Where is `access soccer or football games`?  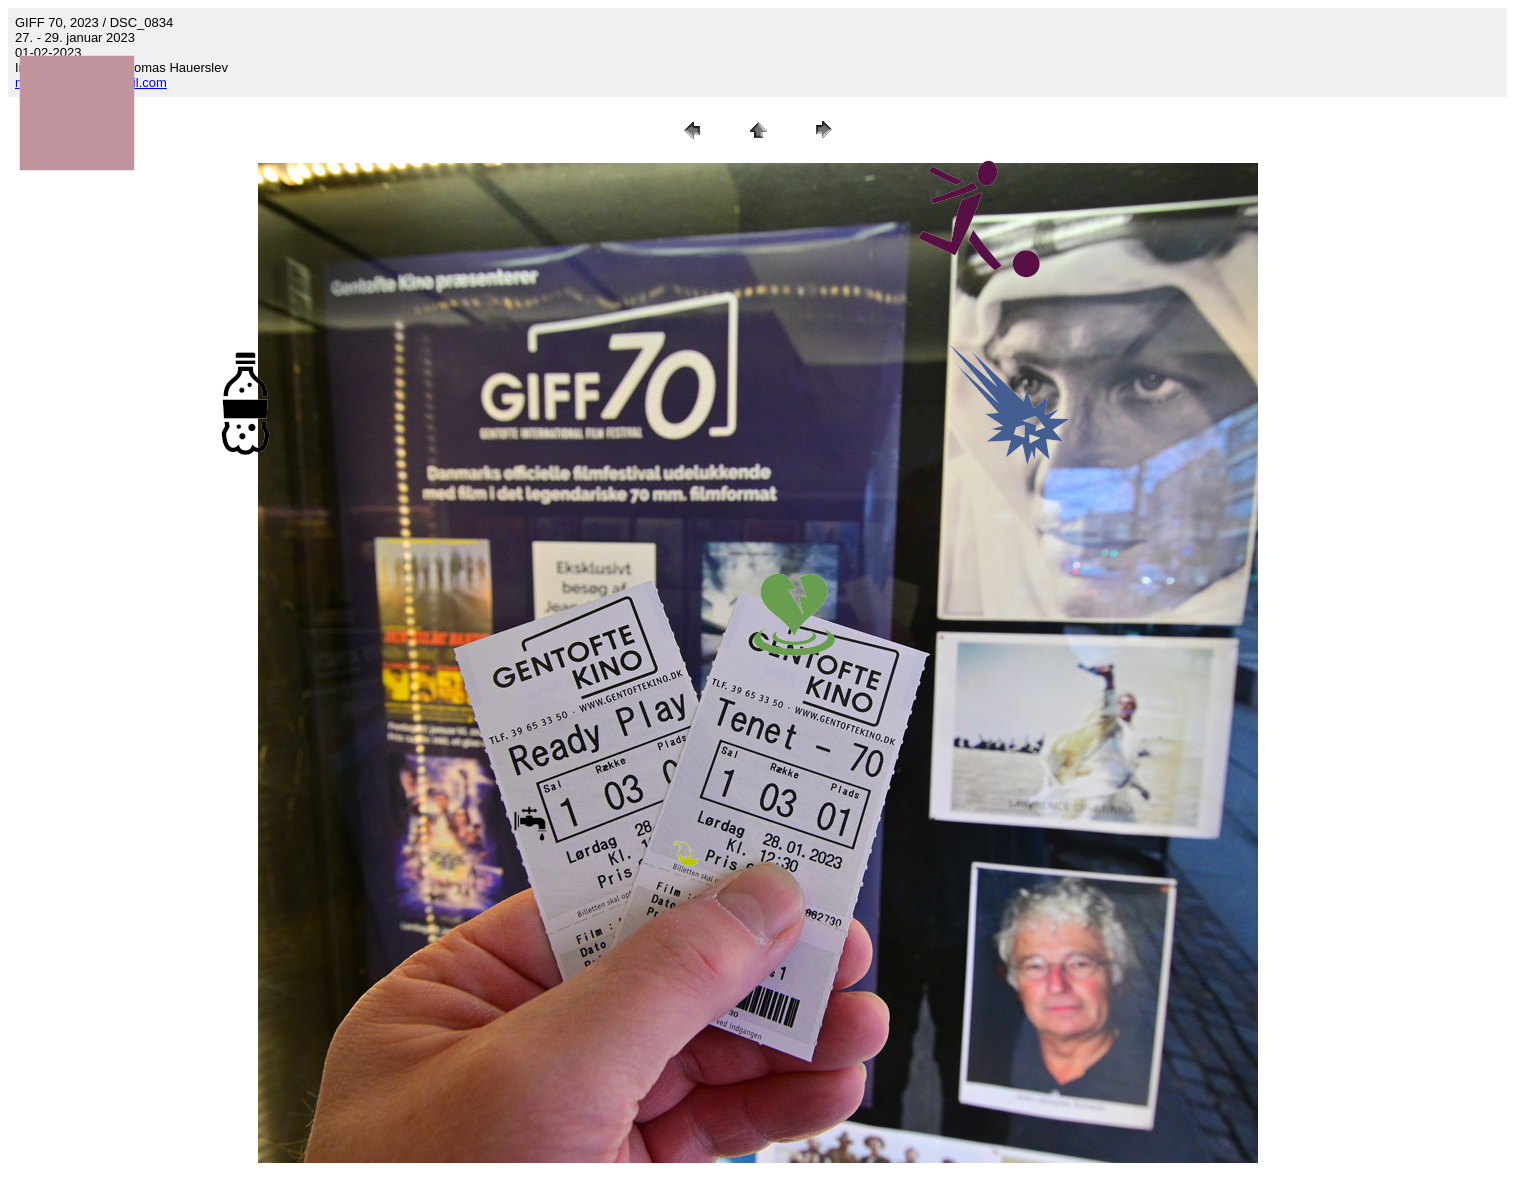 access soccer or football games is located at coordinates (979, 219).